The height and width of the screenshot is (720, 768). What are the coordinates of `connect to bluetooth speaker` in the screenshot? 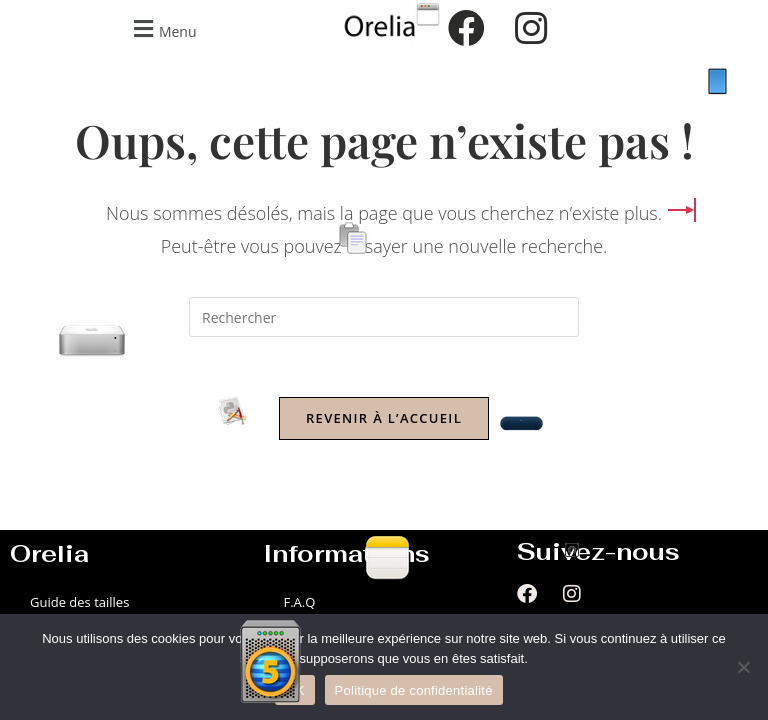 It's located at (521, 423).